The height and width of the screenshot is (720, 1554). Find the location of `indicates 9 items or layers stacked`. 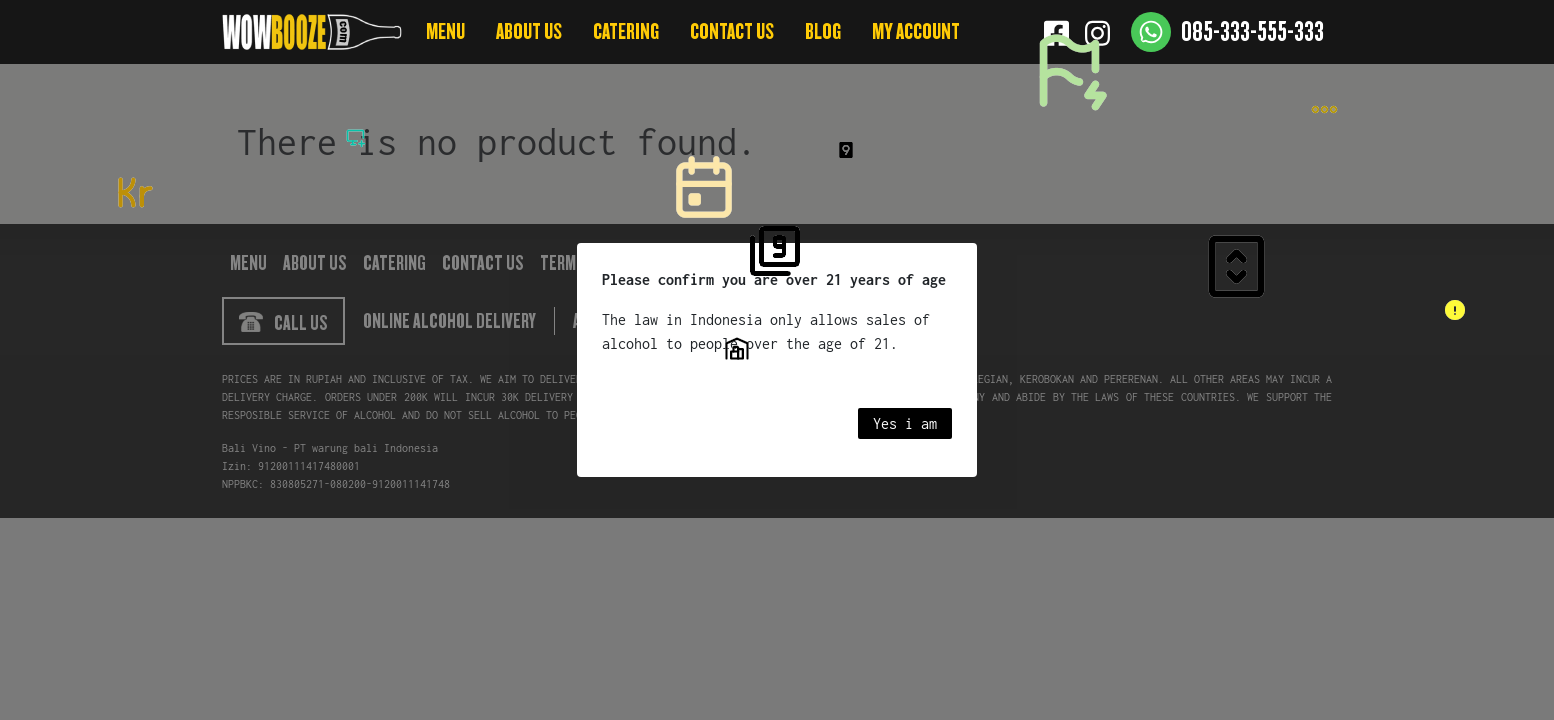

indicates 9 items or layers stacked is located at coordinates (775, 251).